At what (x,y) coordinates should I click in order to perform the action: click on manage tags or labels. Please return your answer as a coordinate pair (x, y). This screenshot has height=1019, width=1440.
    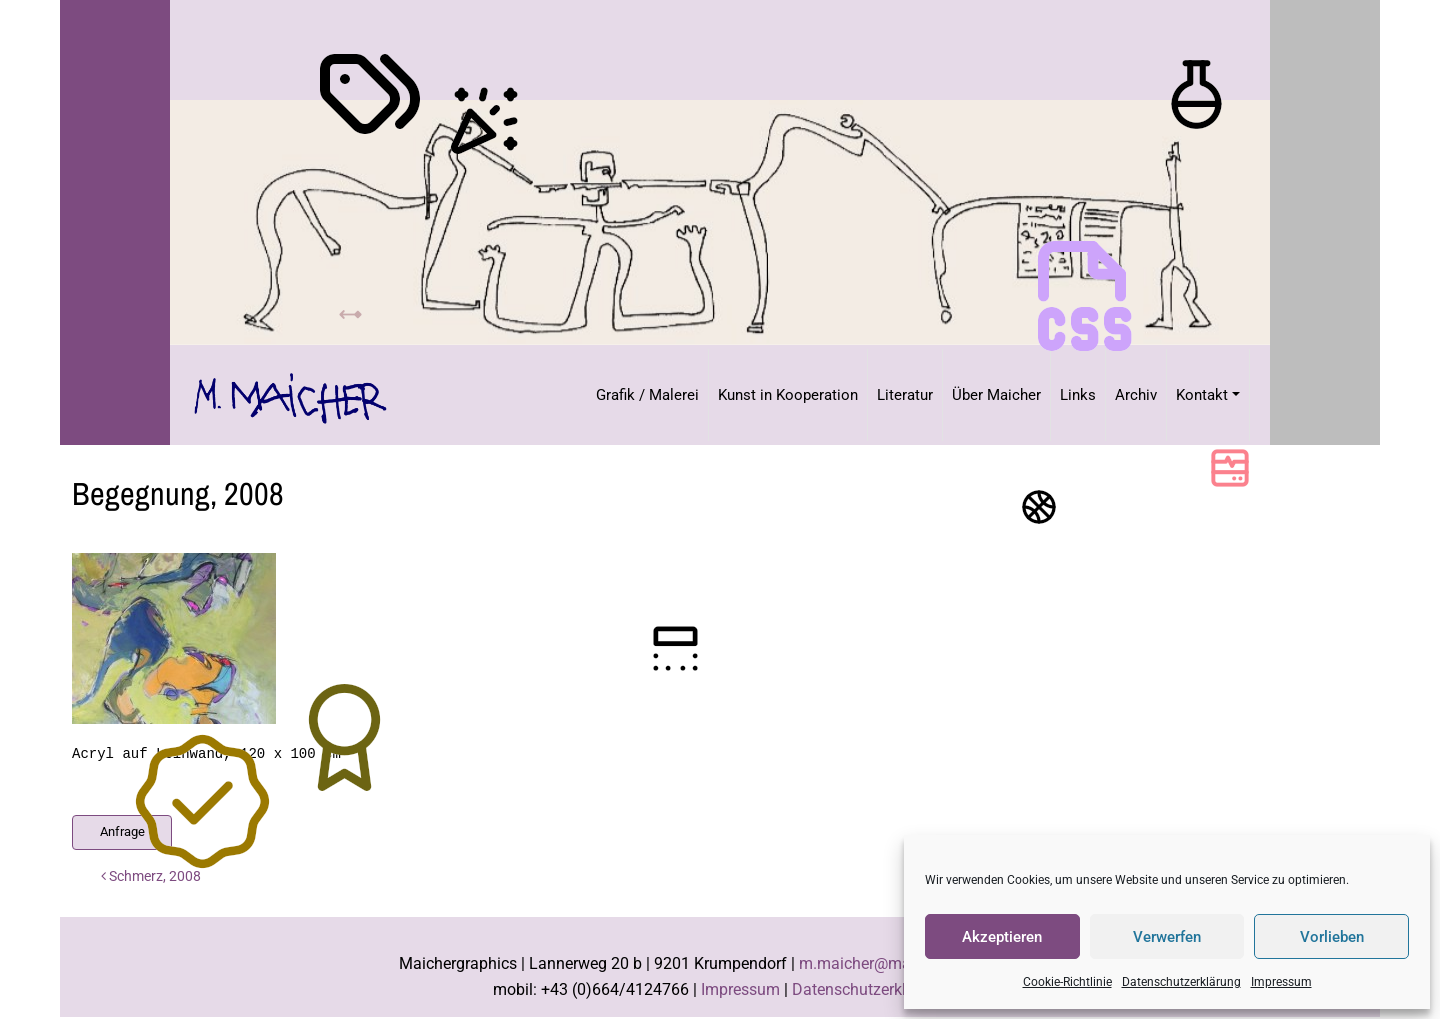
    Looking at the image, I should click on (370, 89).